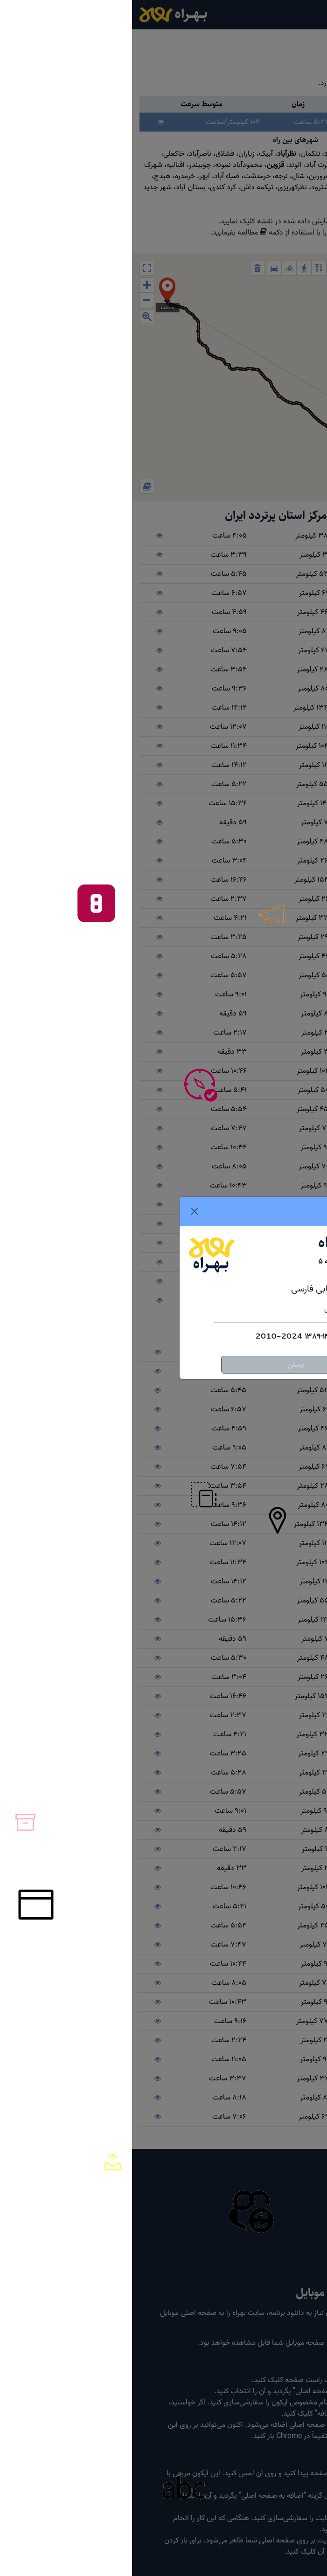 The image size is (327, 2576). What do you see at coordinates (113, 2162) in the screenshot?
I see `apply stashed changes to your working branch` at bounding box center [113, 2162].